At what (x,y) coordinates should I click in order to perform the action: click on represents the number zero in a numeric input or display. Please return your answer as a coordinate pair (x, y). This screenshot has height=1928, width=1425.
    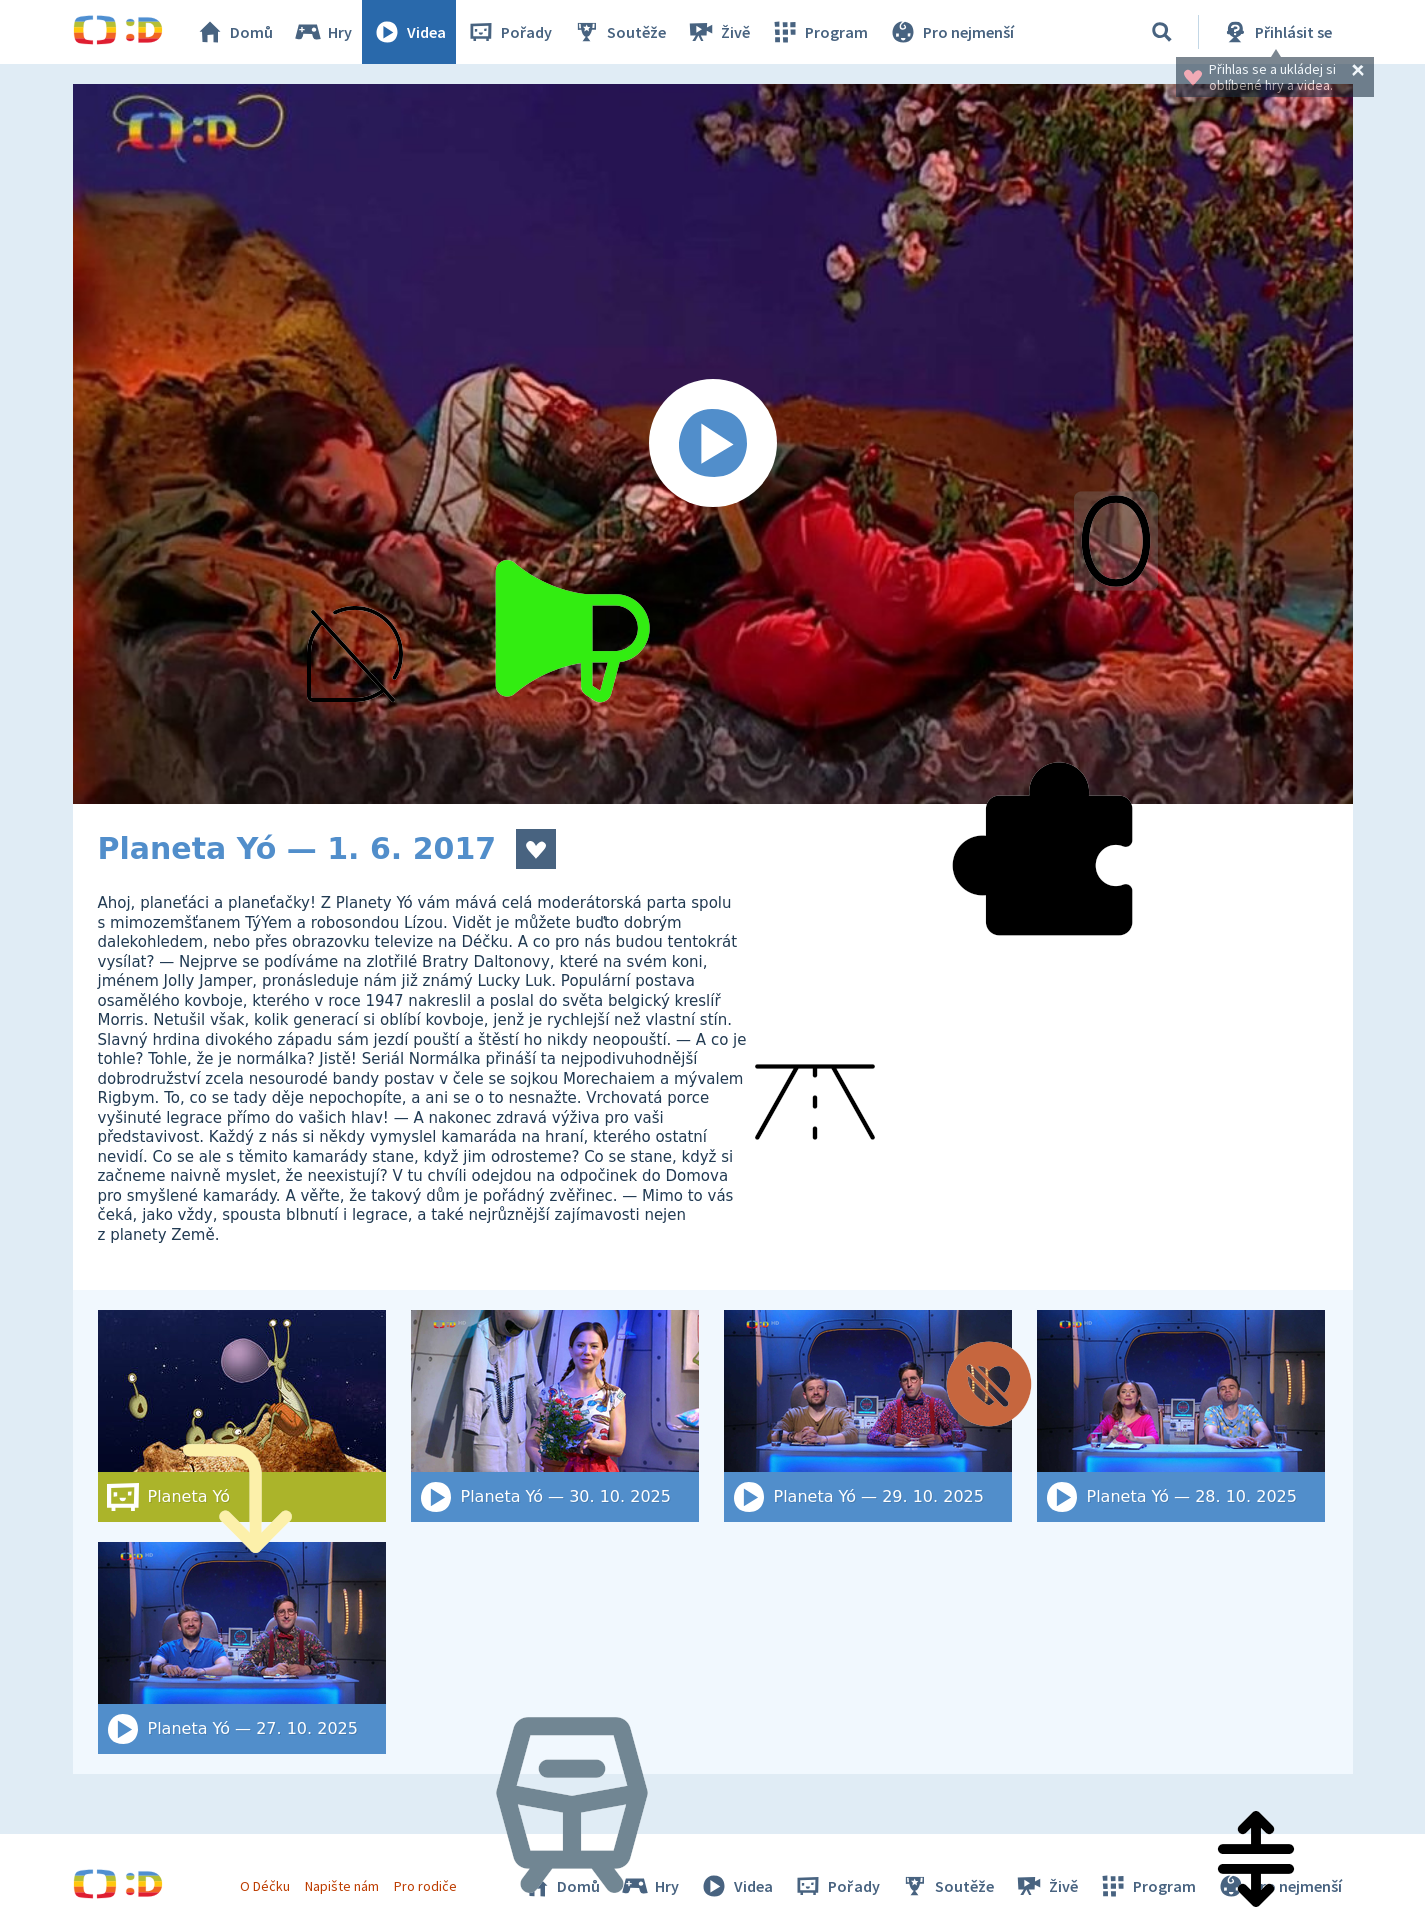
    Looking at the image, I should click on (1116, 541).